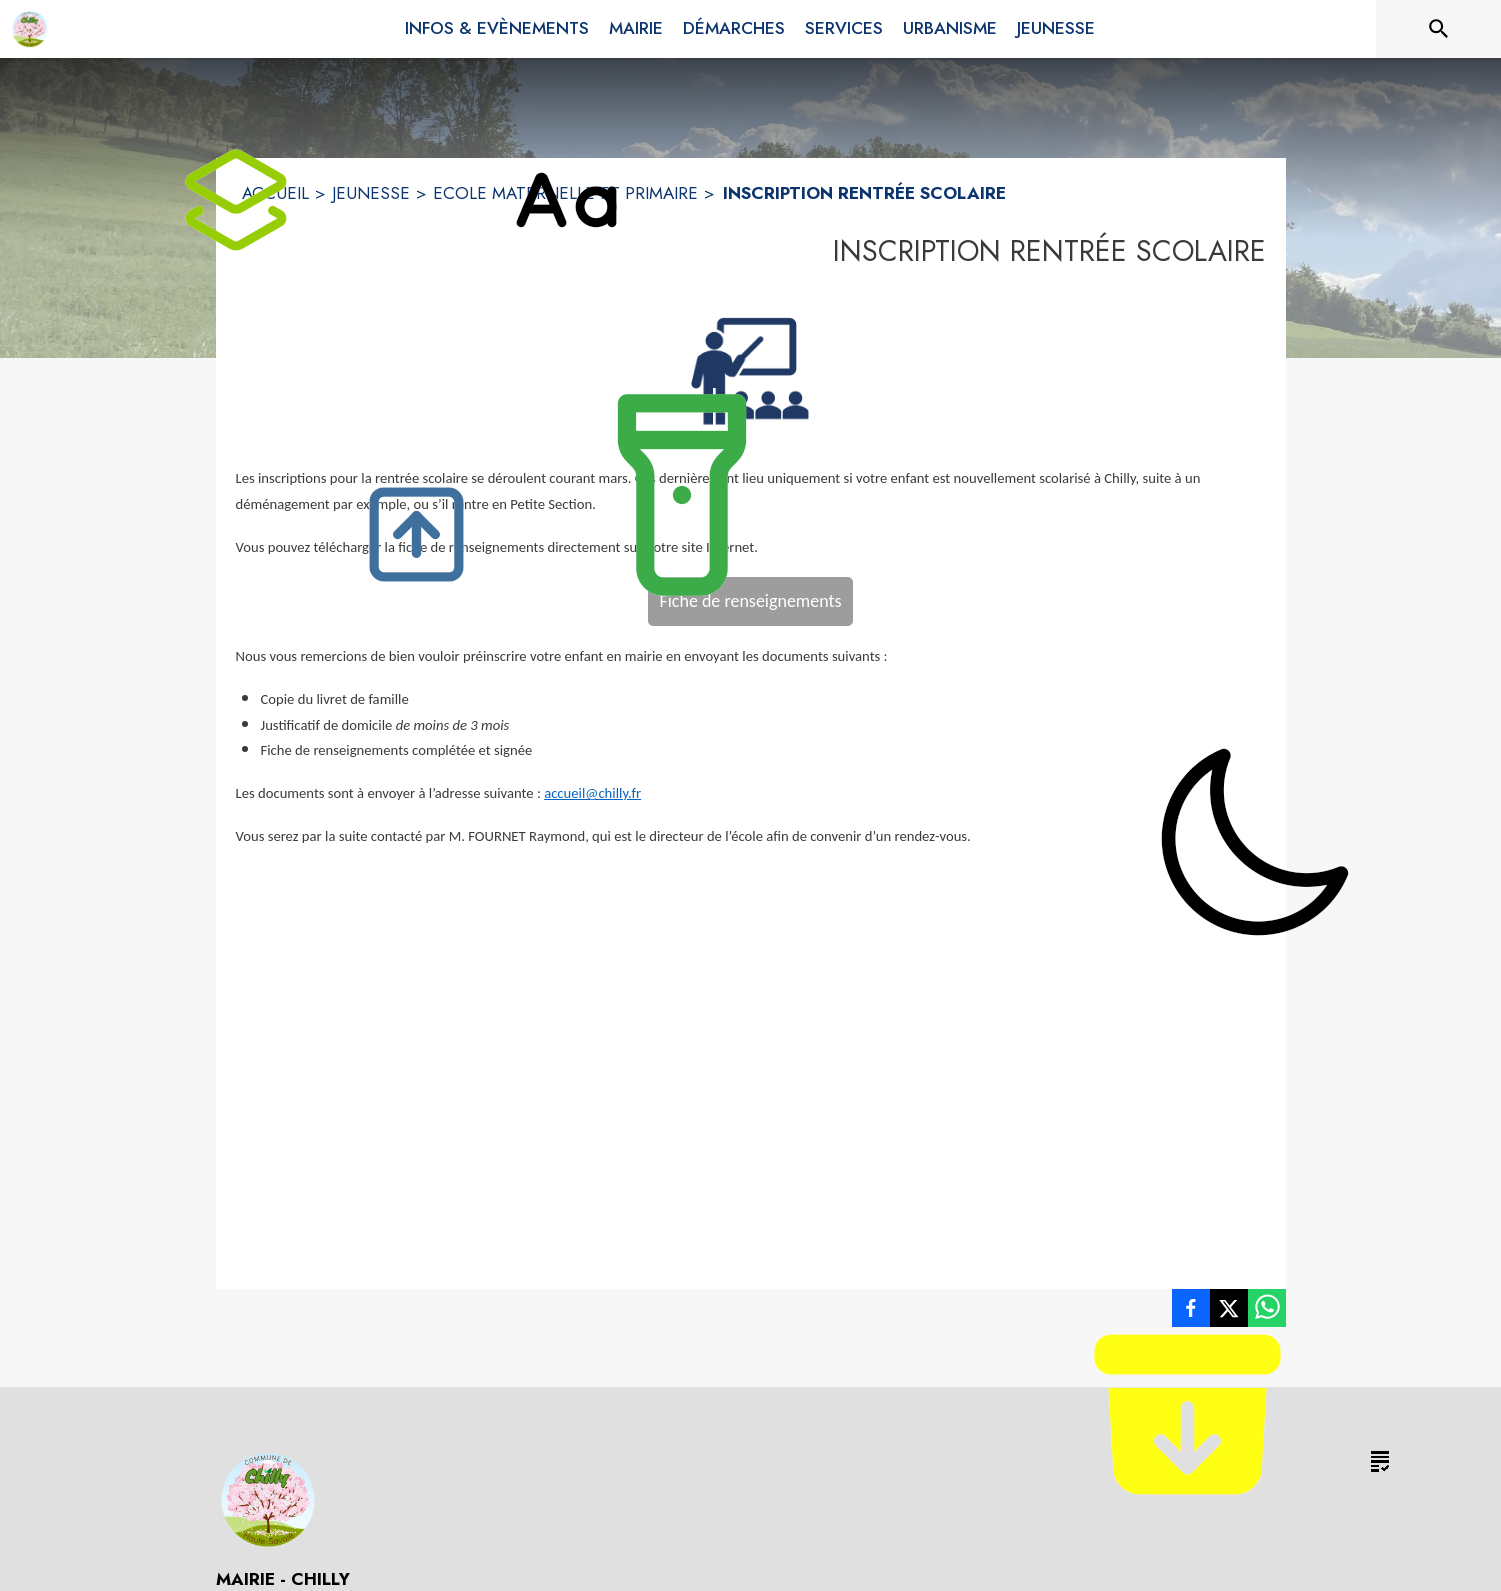 The height and width of the screenshot is (1591, 1501). Describe the element at coordinates (416, 534) in the screenshot. I see `upload a file or image` at that location.